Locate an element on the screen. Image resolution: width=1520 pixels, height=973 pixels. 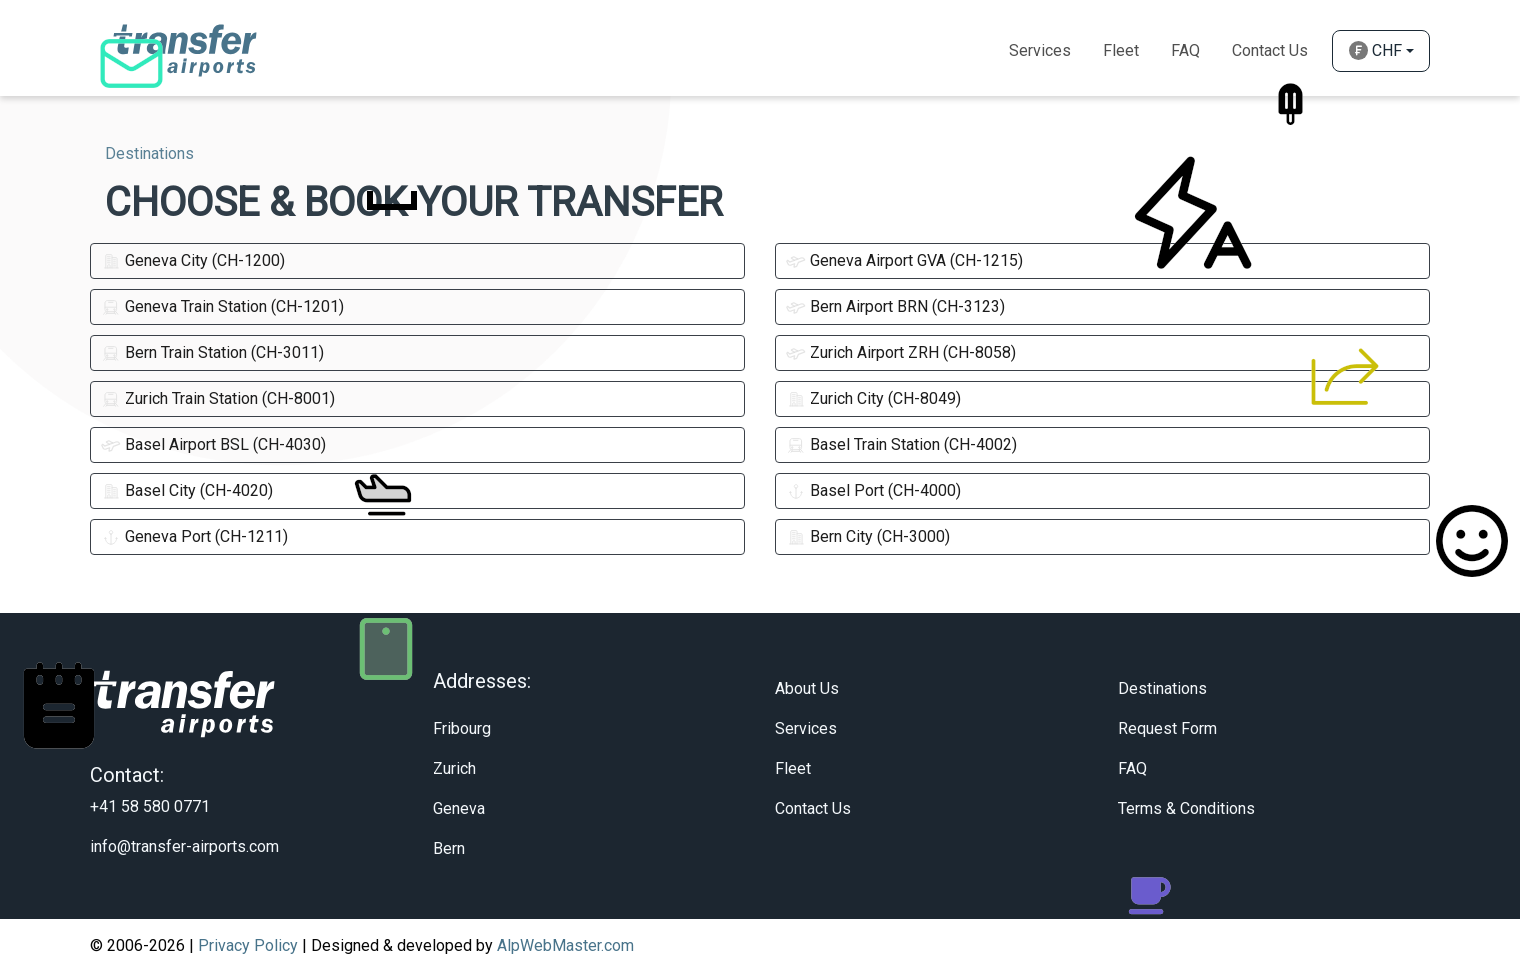
access summer treats or frozen desserts category is located at coordinates (1290, 103).